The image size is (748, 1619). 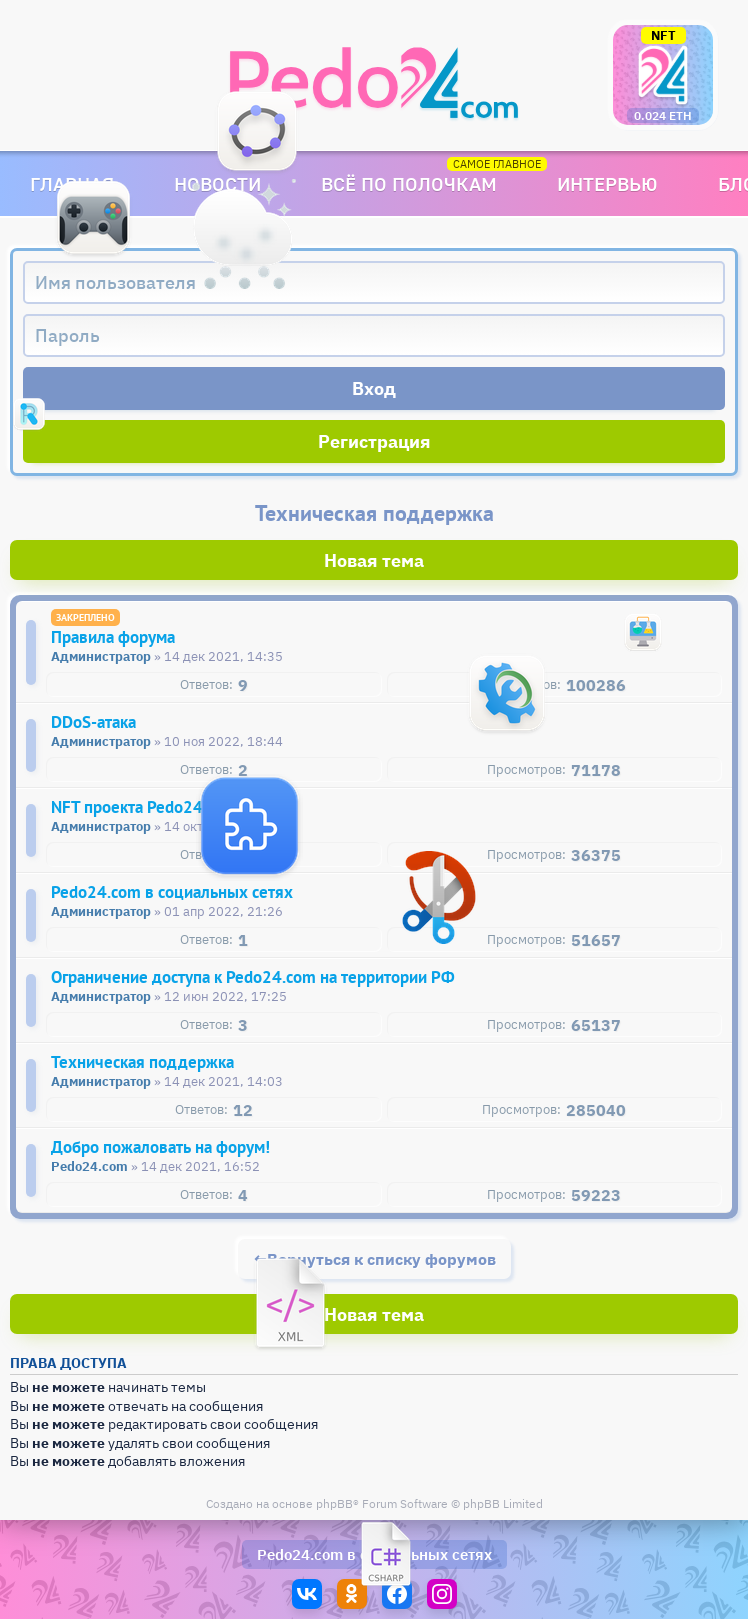 What do you see at coordinates (93, 217) in the screenshot?
I see `game controller input device settings` at bounding box center [93, 217].